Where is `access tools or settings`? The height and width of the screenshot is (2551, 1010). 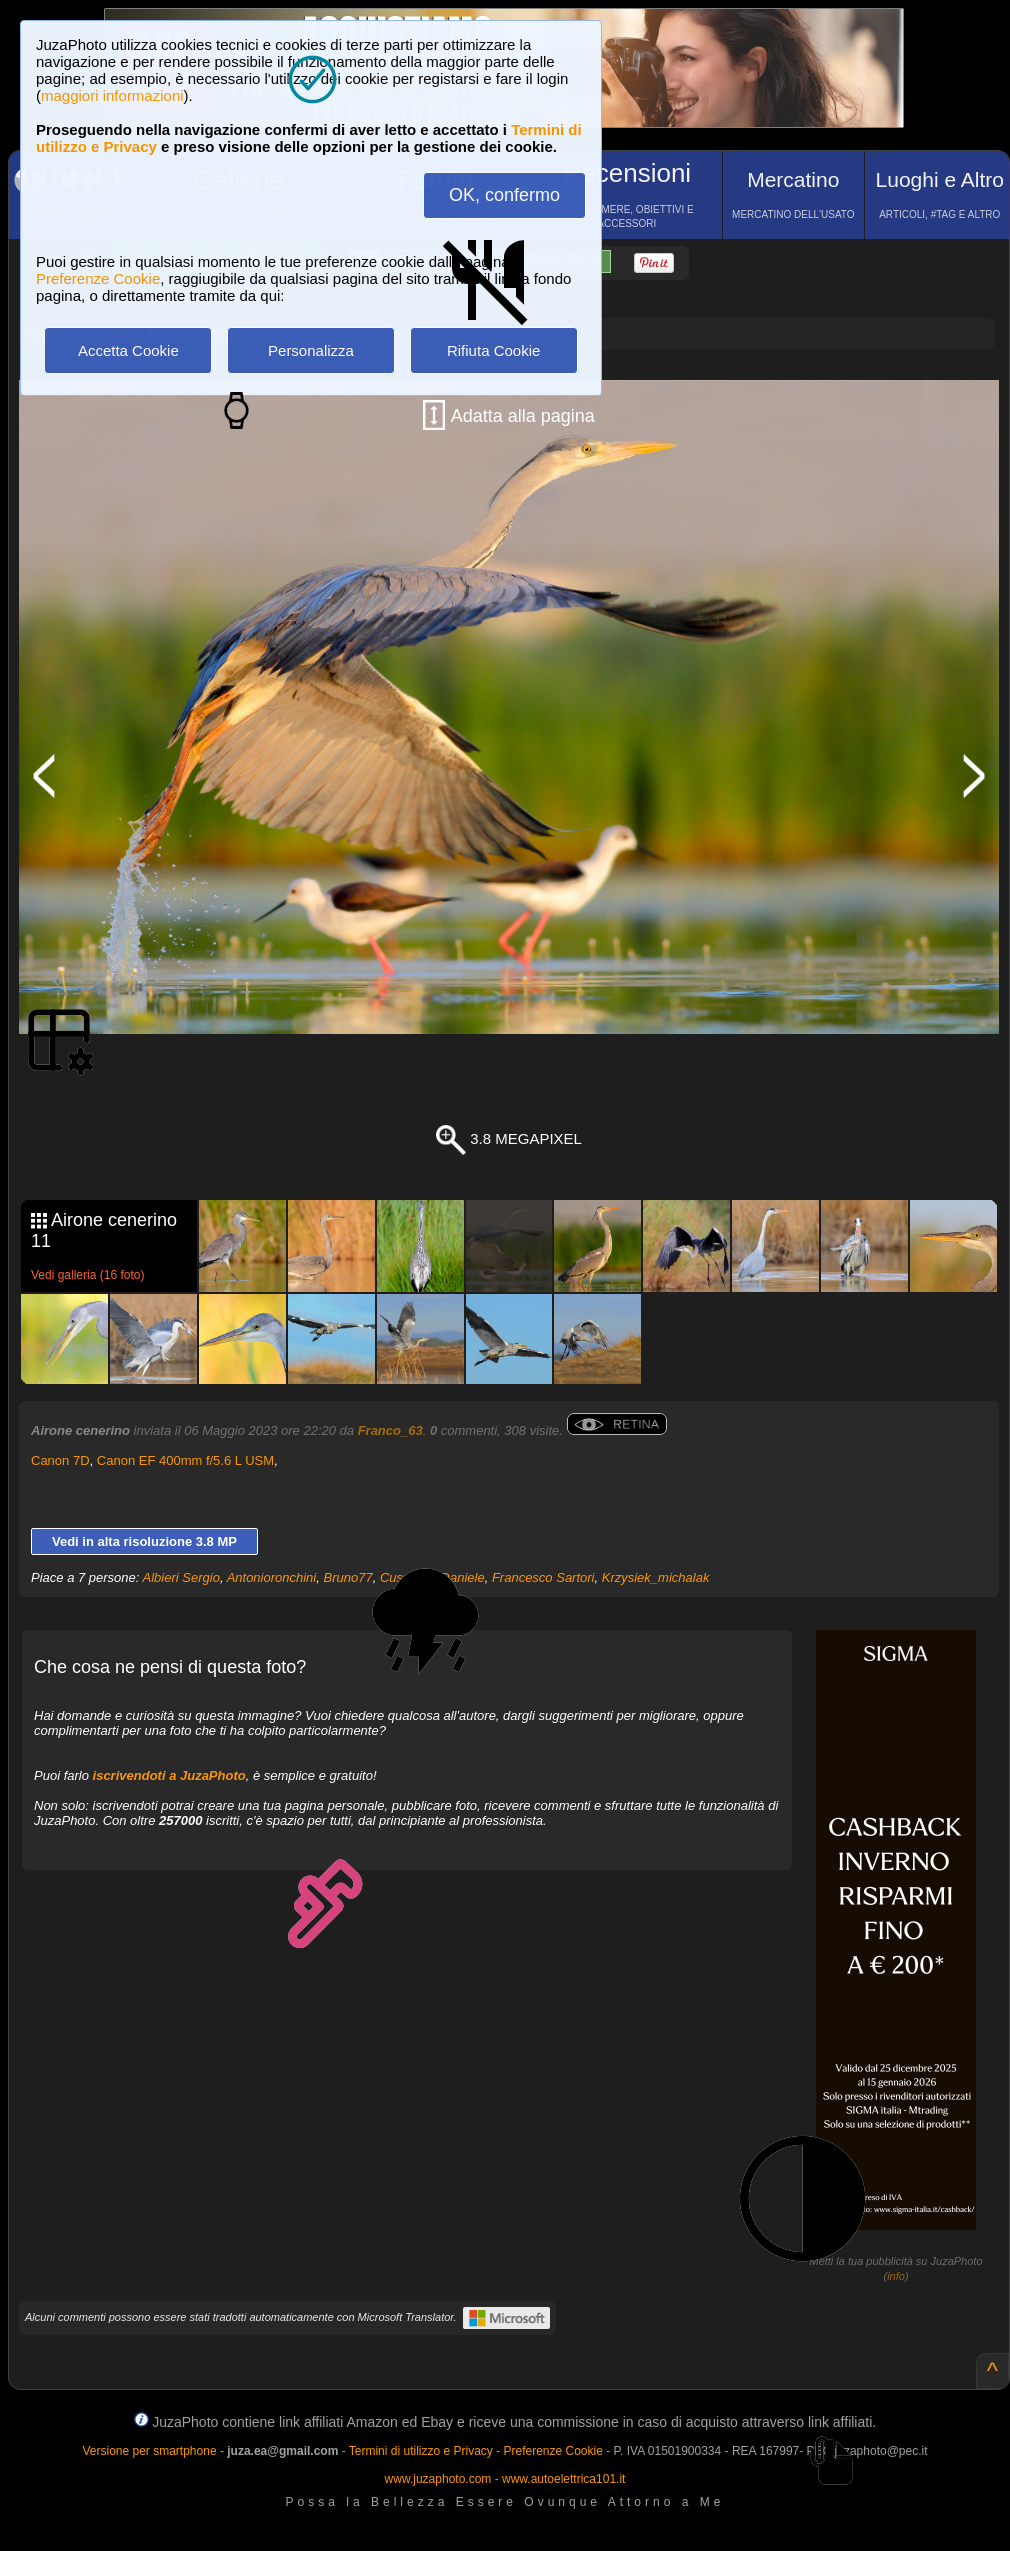 access tools or settings is located at coordinates (324, 1904).